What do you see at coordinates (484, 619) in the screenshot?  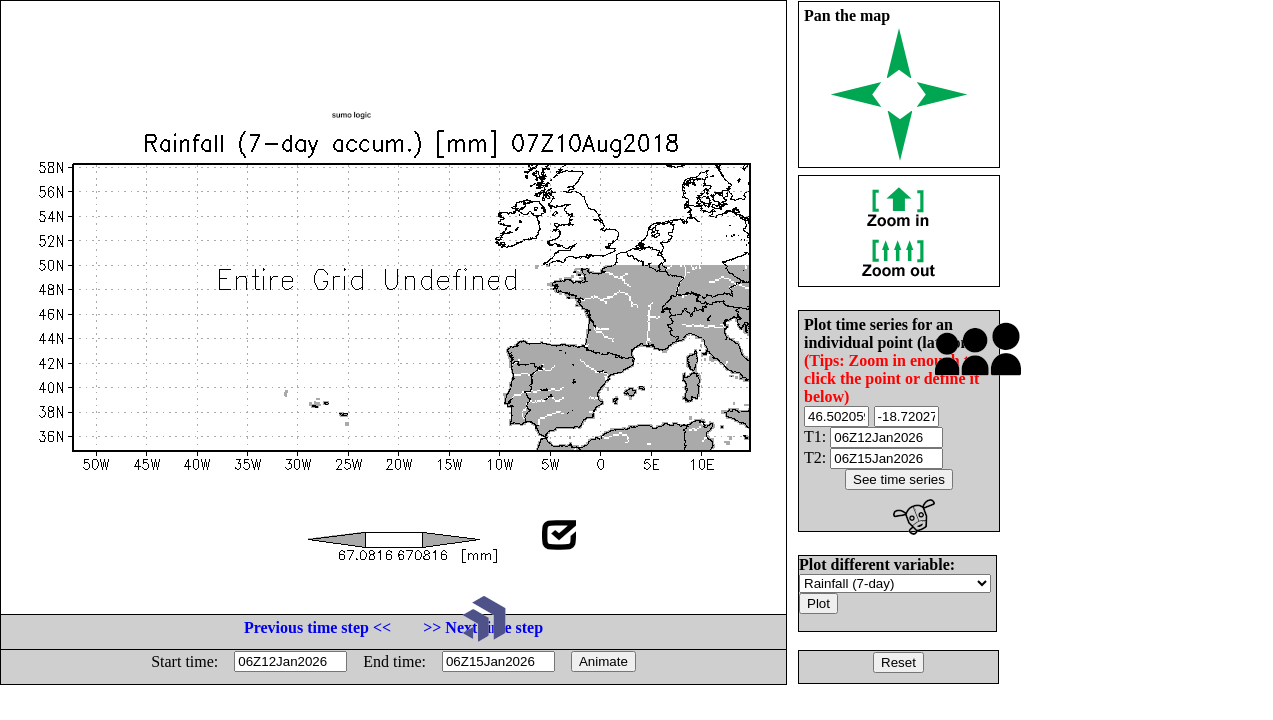 I see `progress software company logo` at bounding box center [484, 619].